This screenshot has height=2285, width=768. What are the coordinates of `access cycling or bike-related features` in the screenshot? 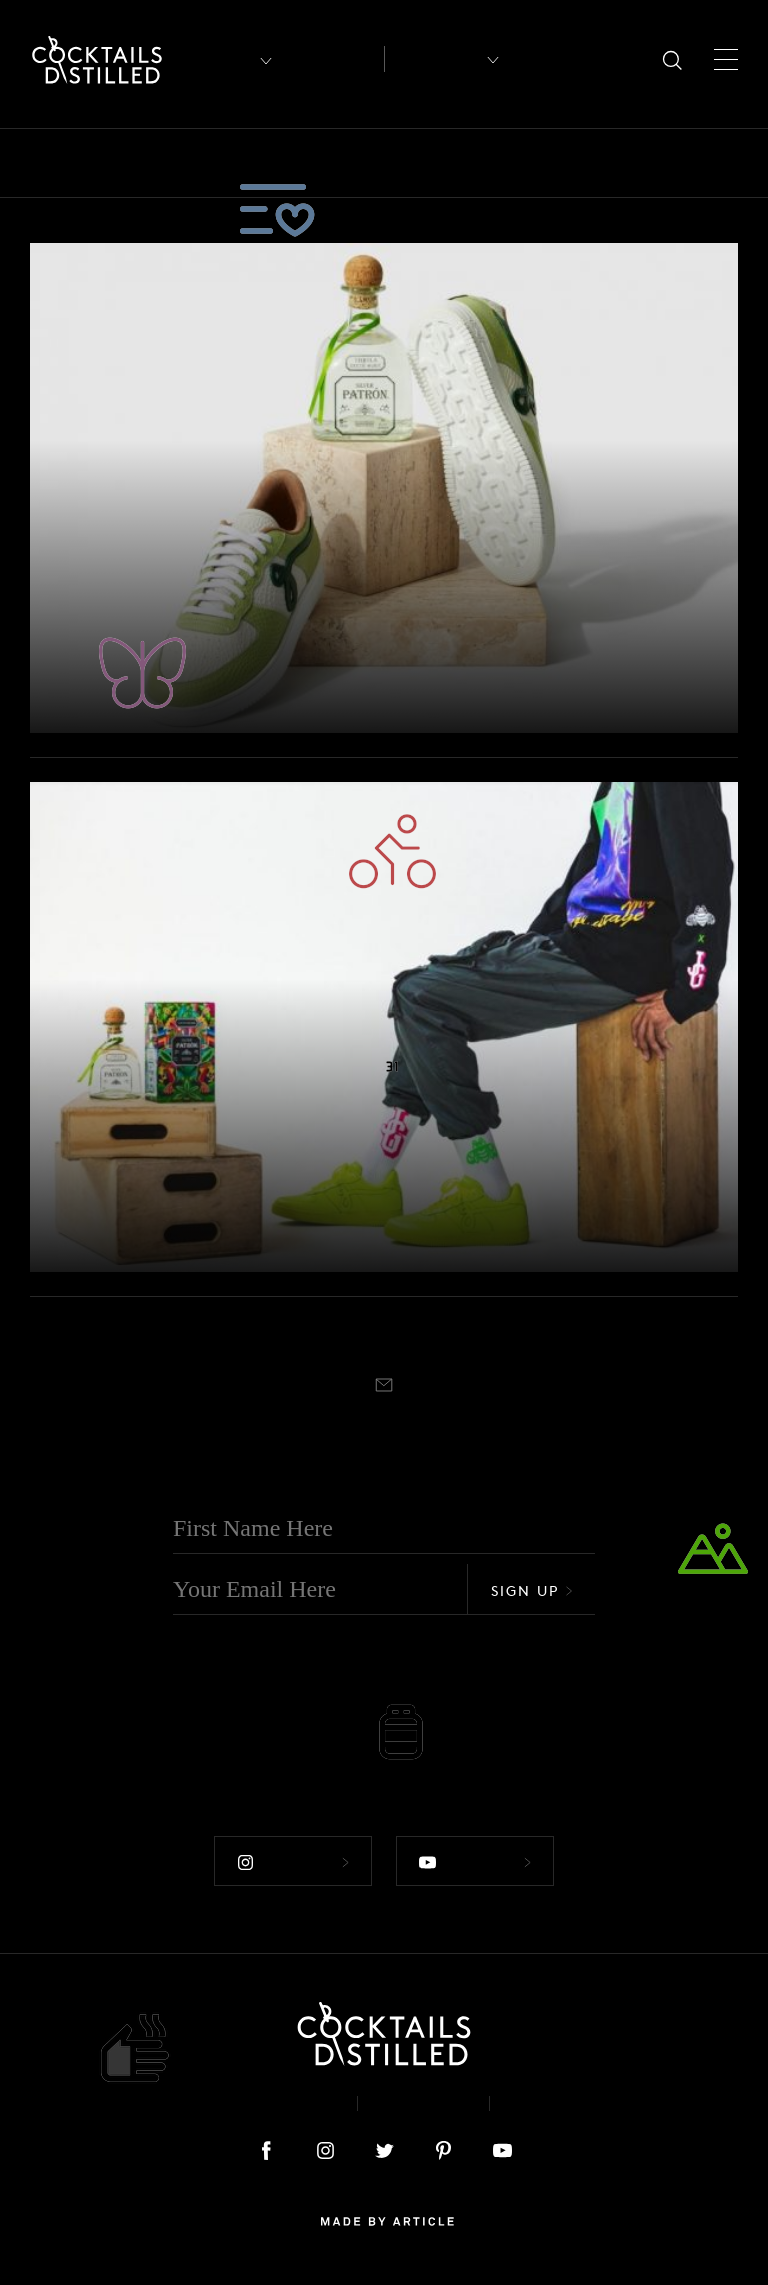 It's located at (392, 854).